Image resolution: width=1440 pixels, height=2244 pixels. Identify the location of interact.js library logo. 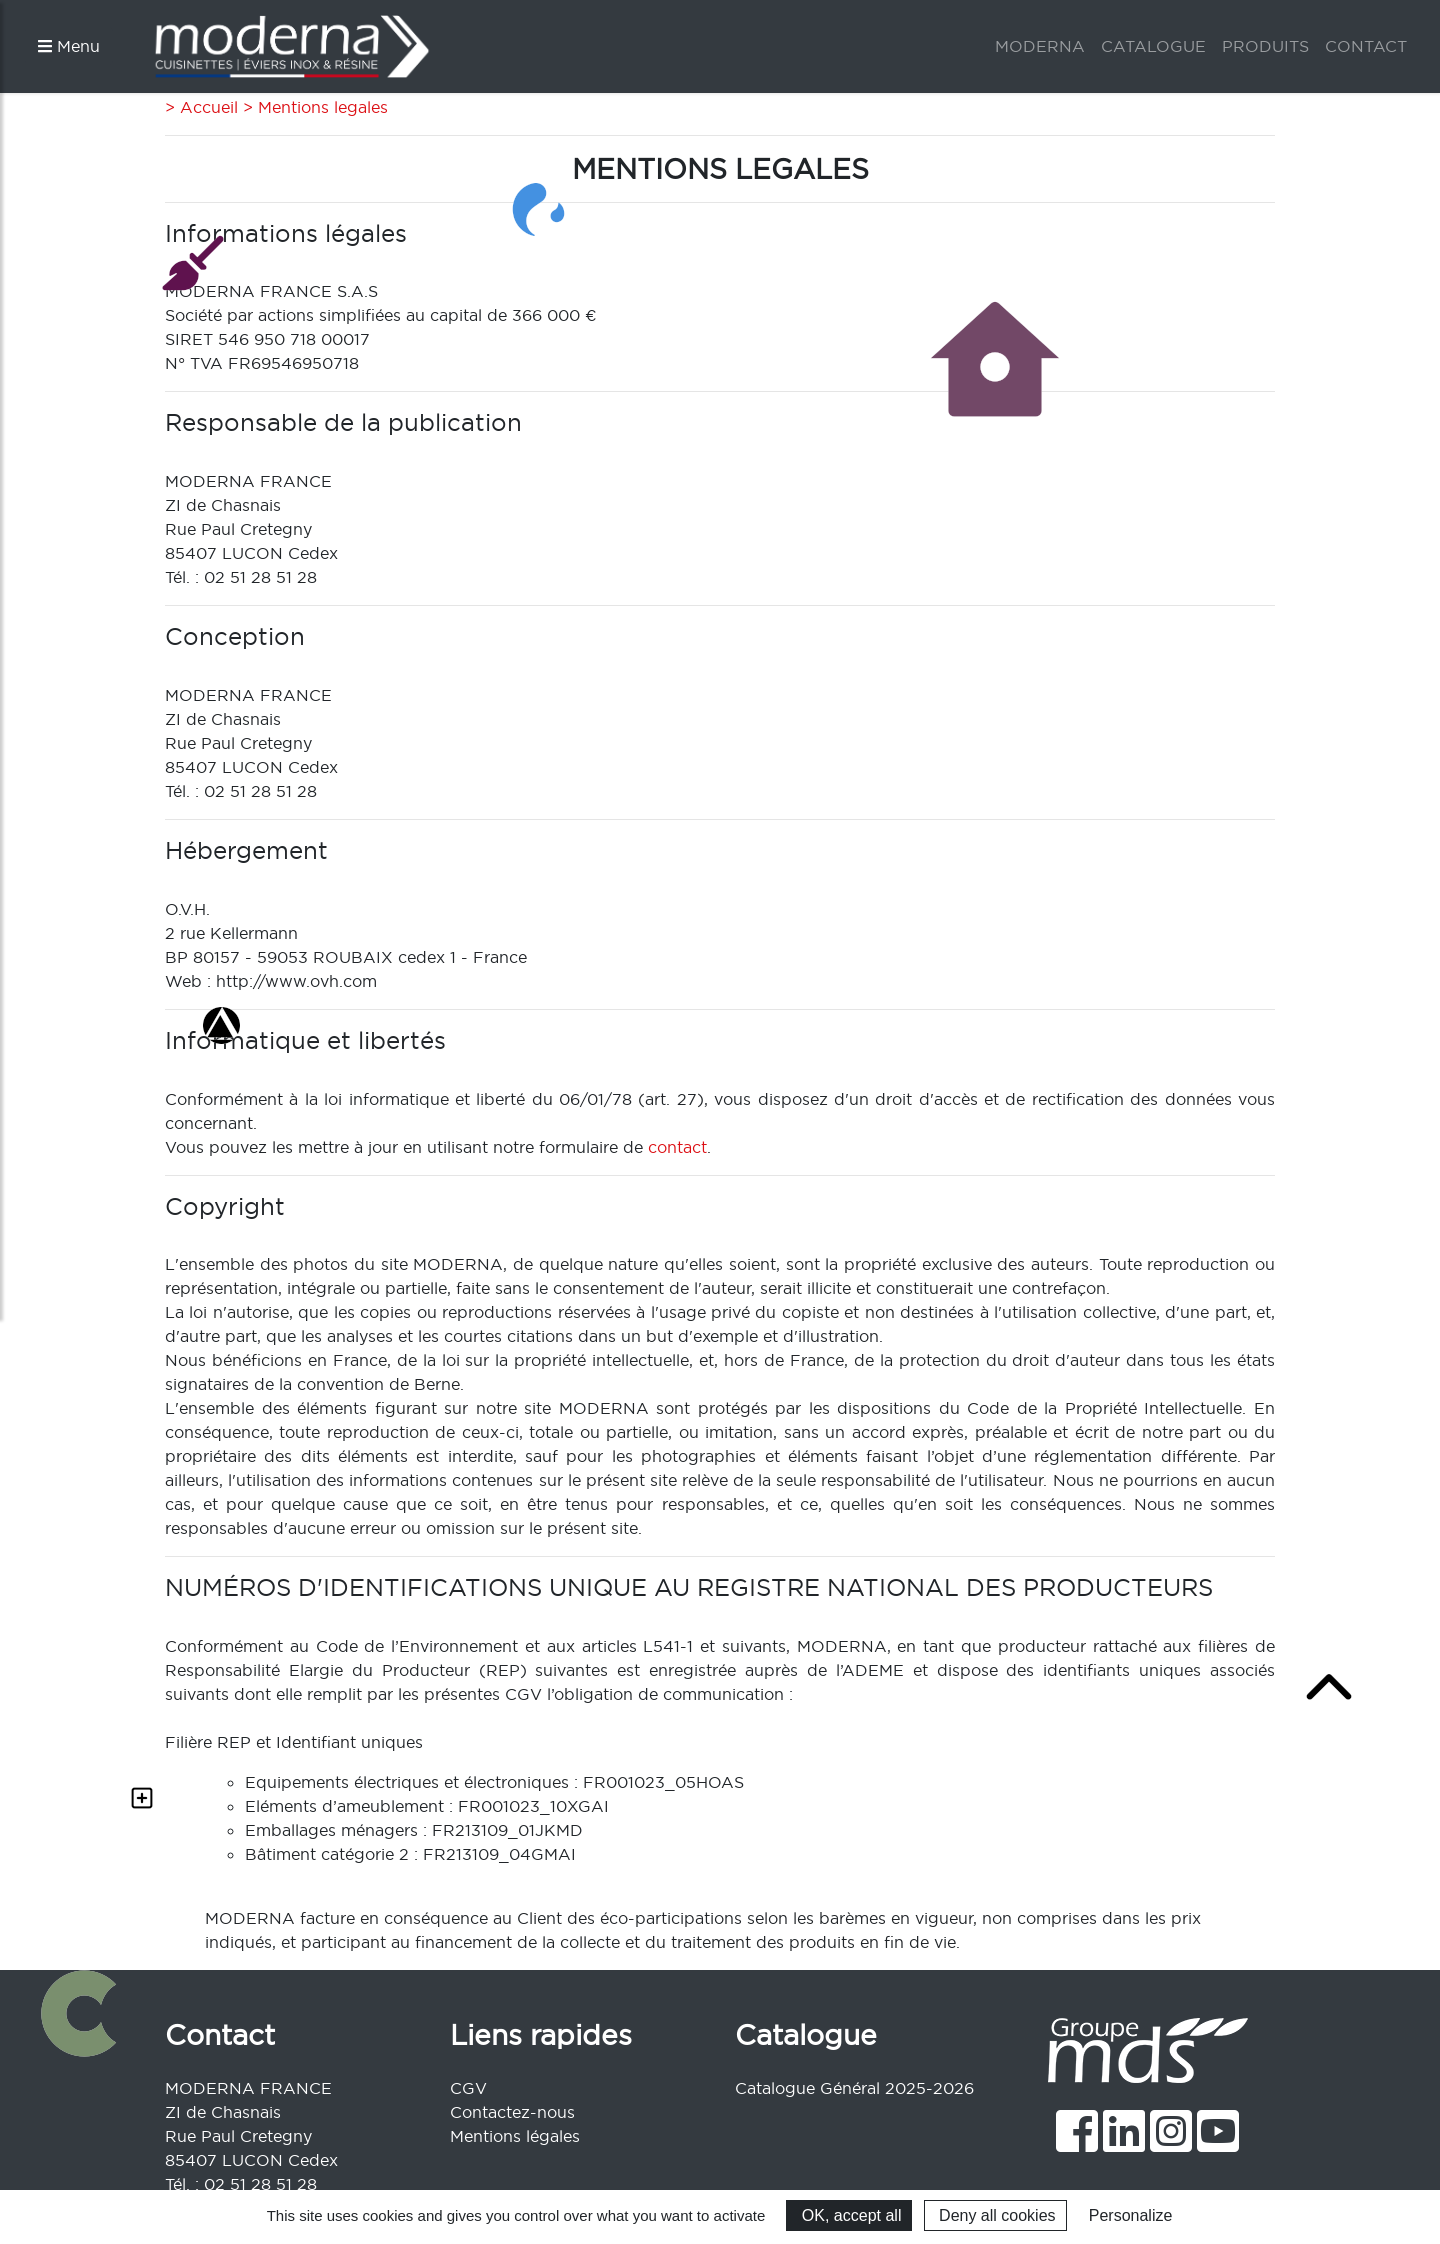
(221, 1025).